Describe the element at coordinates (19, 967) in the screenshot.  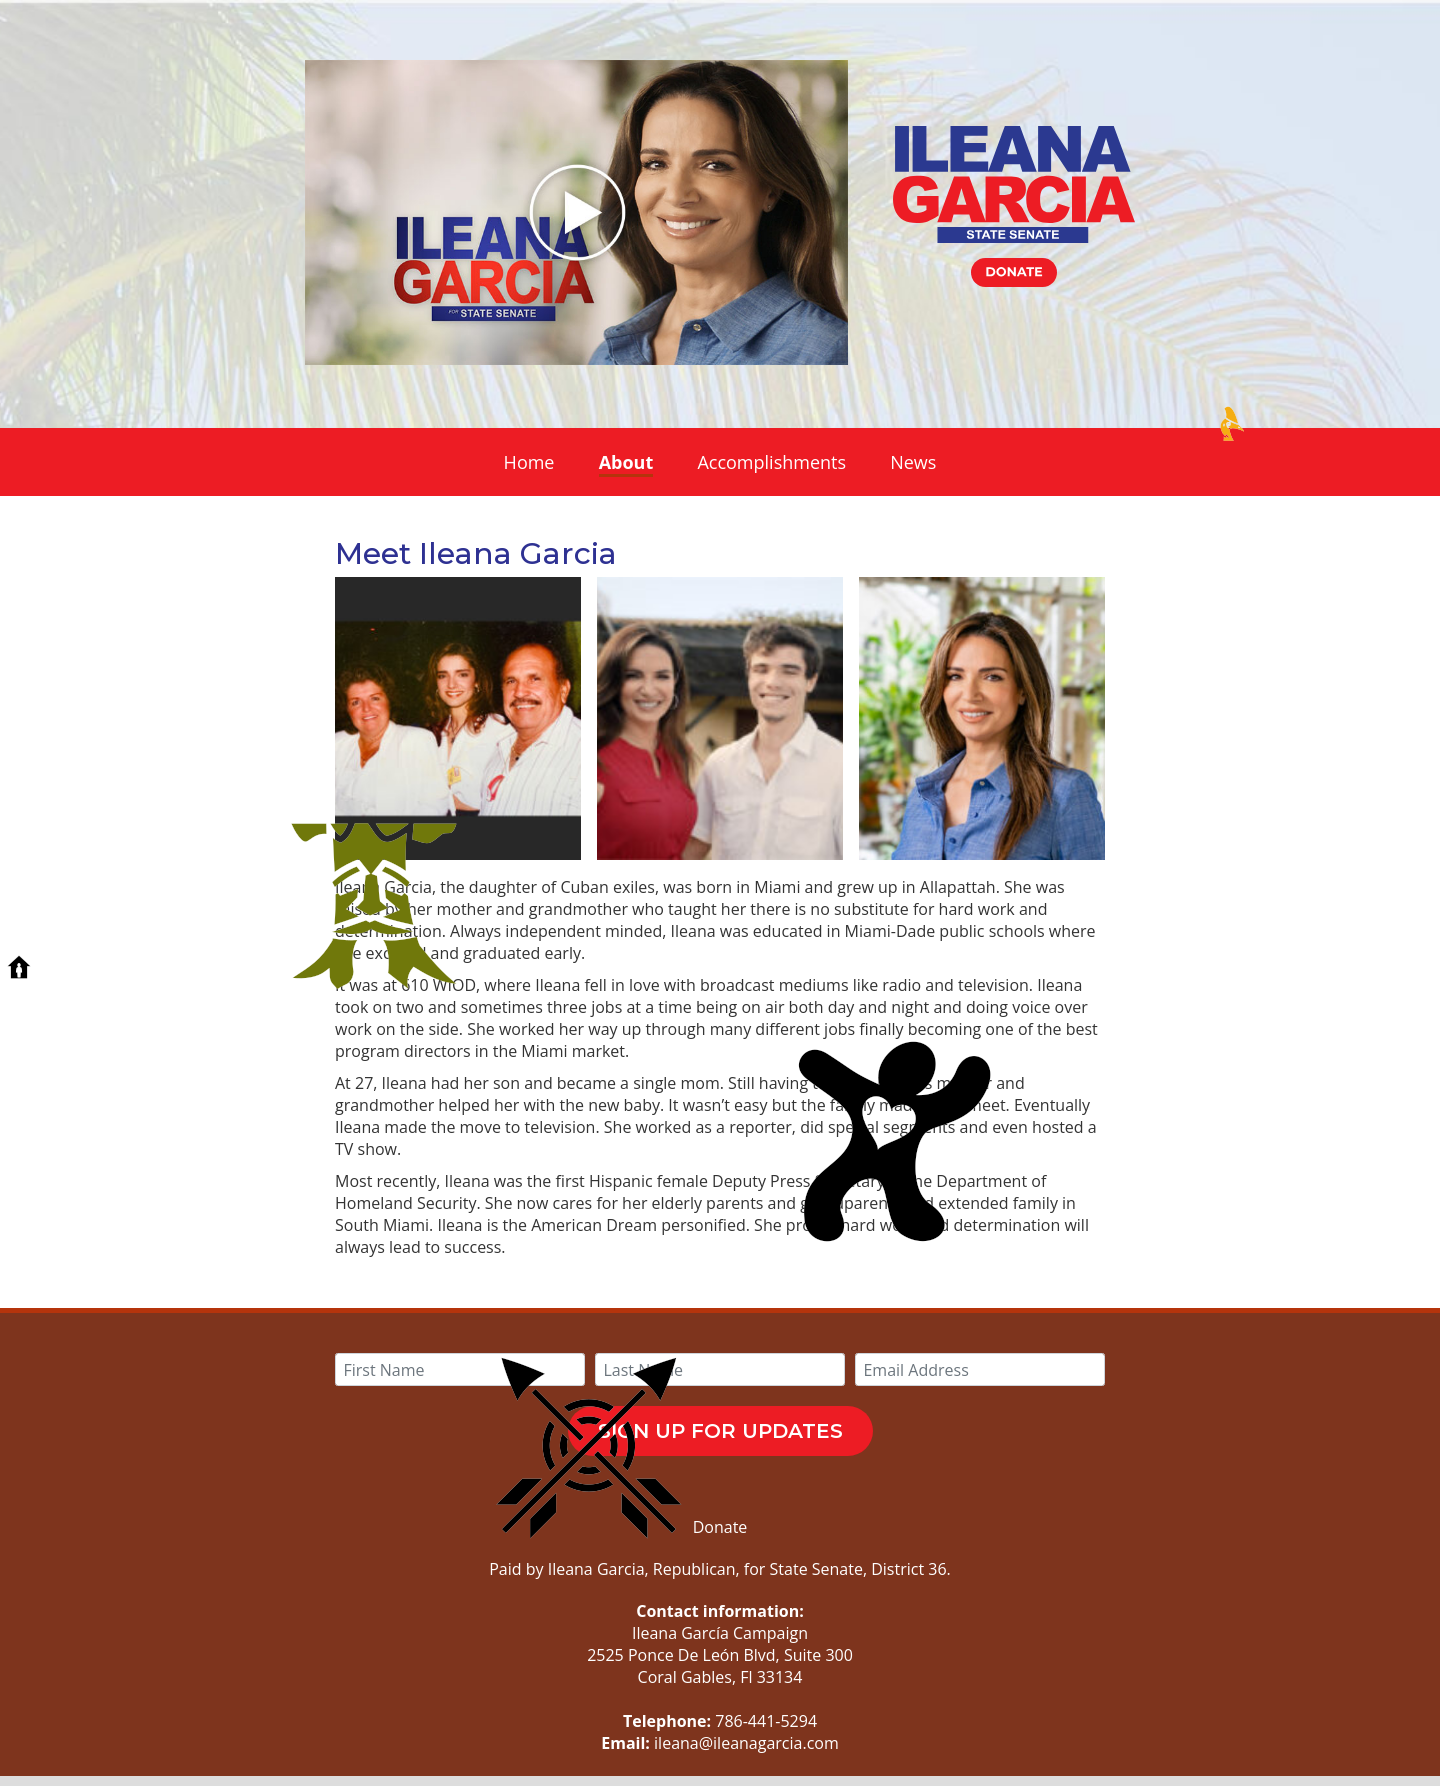
I see `view player home base or headquarters` at that location.